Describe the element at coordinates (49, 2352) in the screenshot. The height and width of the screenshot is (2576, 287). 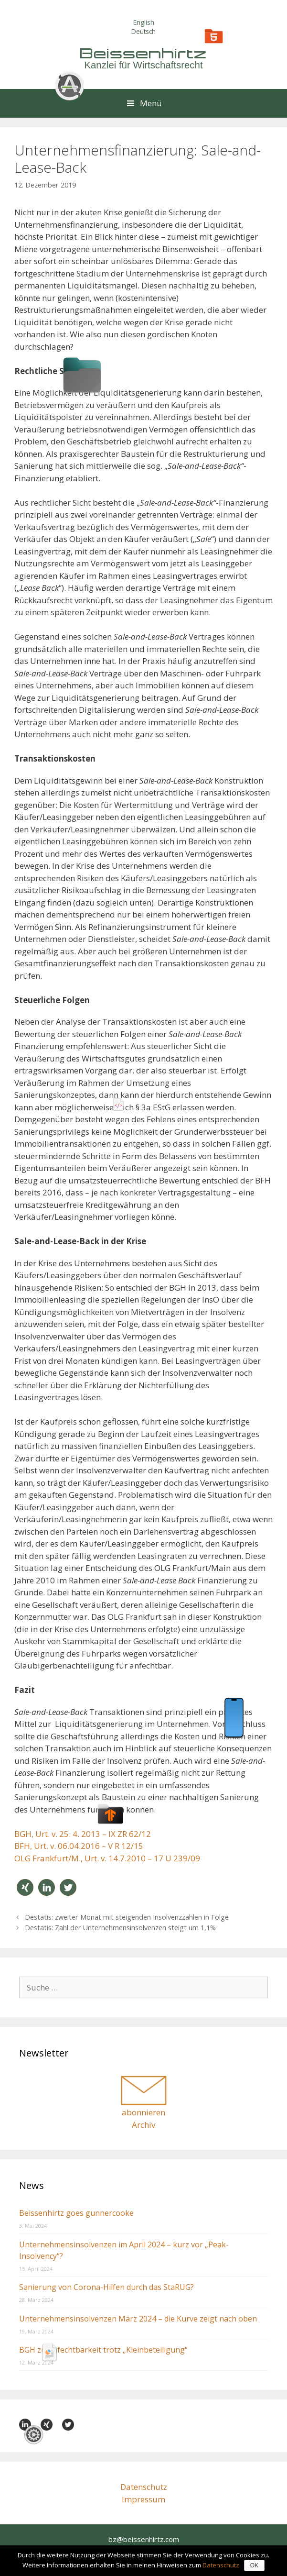
I see `open a presentation file` at that location.